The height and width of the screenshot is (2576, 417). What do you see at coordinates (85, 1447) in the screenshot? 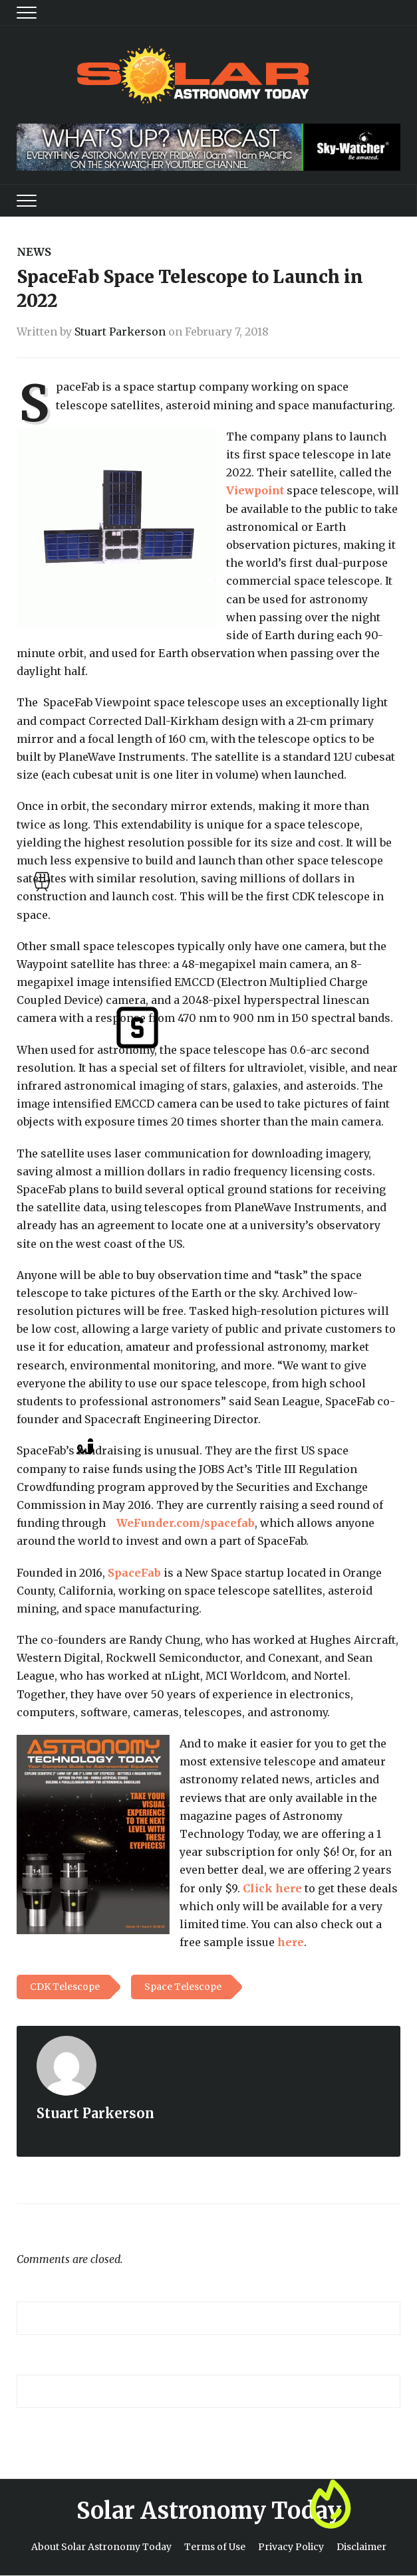
I see `sign or add a signature` at bounding box center [85, 1447].